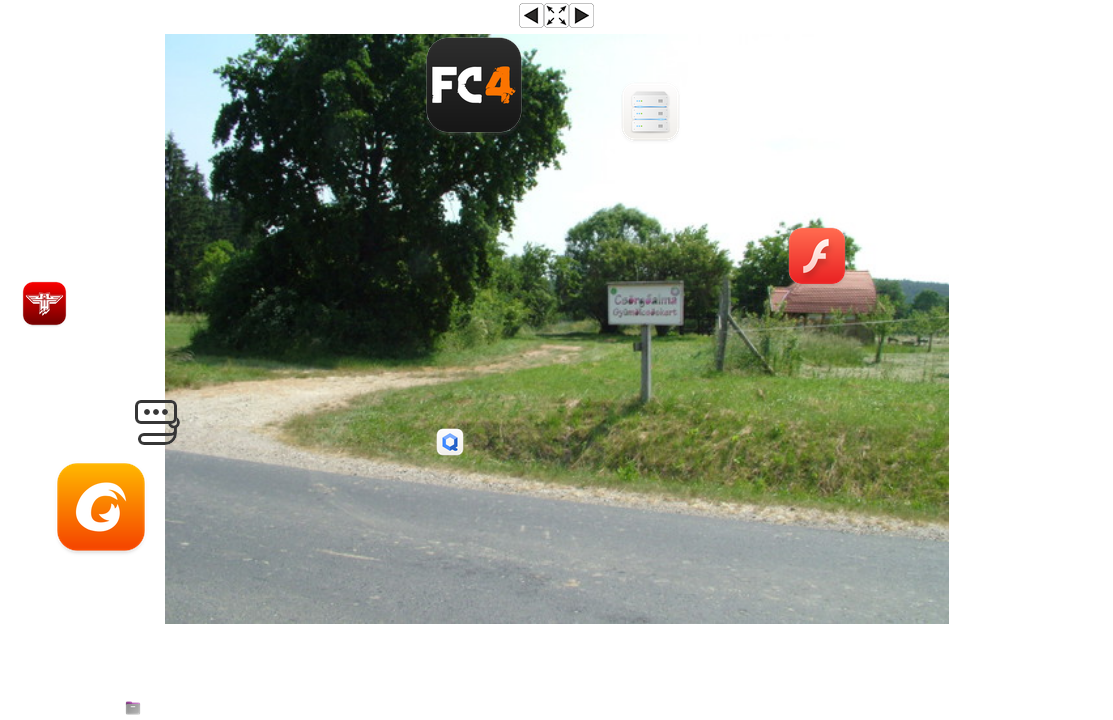 The width and height of the screenshot is (1113, 720). What do you see at coordinates (650, 111) in the screenshot?
I see `open sequeler database management app` at bounding box center [650, 111].